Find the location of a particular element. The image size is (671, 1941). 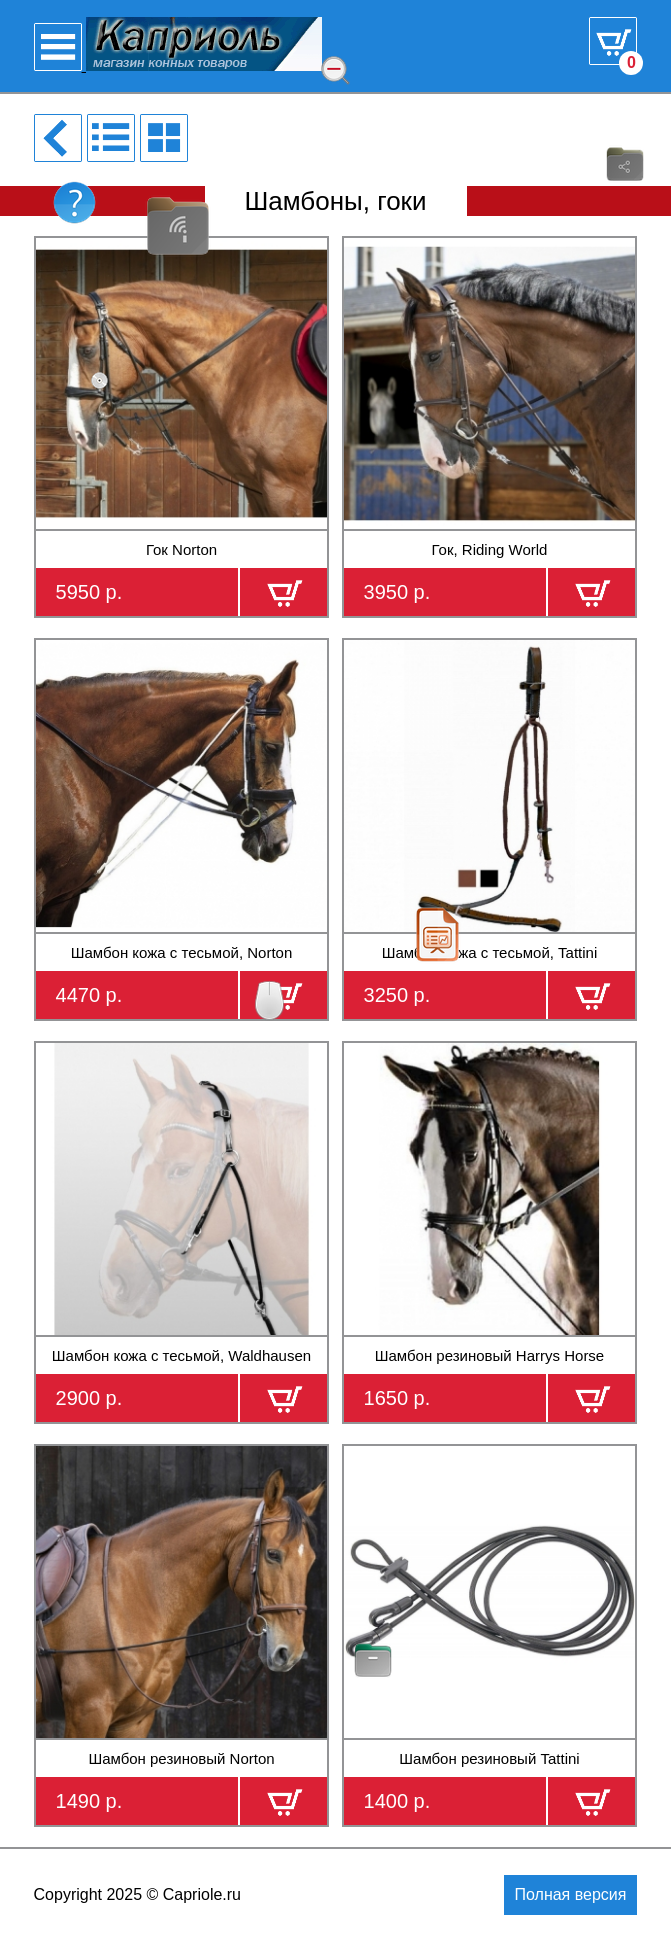

zoom out to see more content is located at coordinates (335, 70).